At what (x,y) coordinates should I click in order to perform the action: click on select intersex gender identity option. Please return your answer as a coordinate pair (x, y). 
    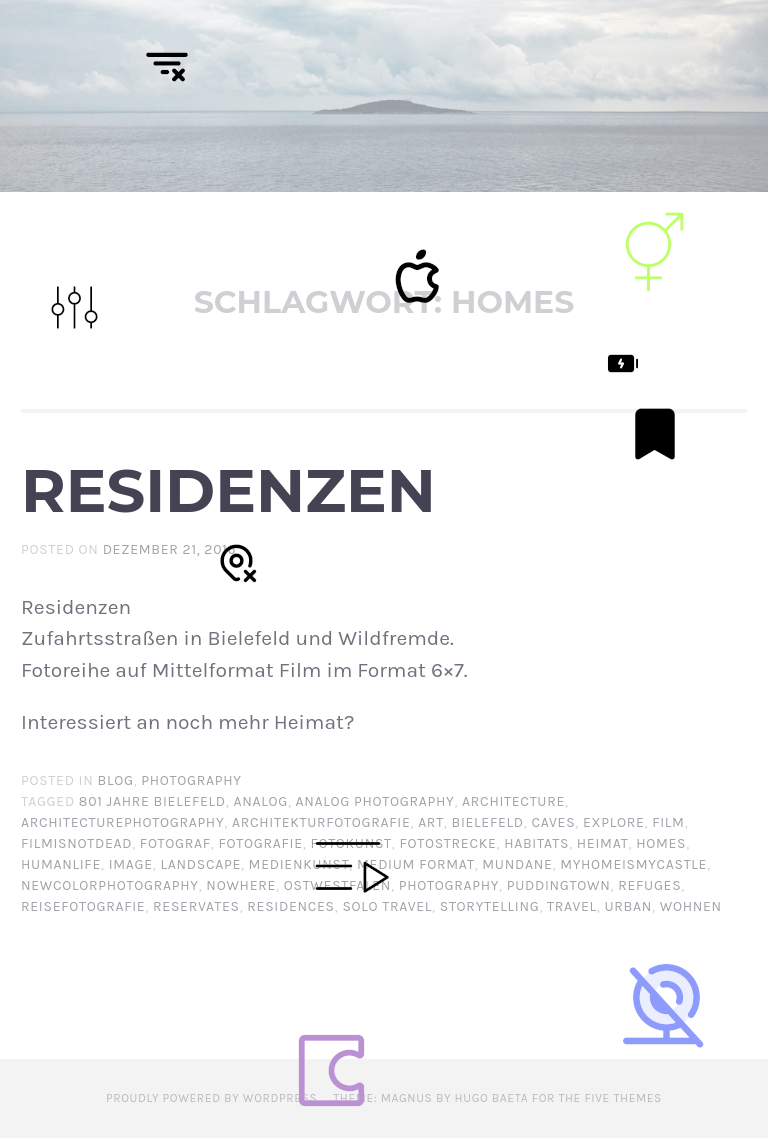
    Looking at the image, I should click on (651, 250).